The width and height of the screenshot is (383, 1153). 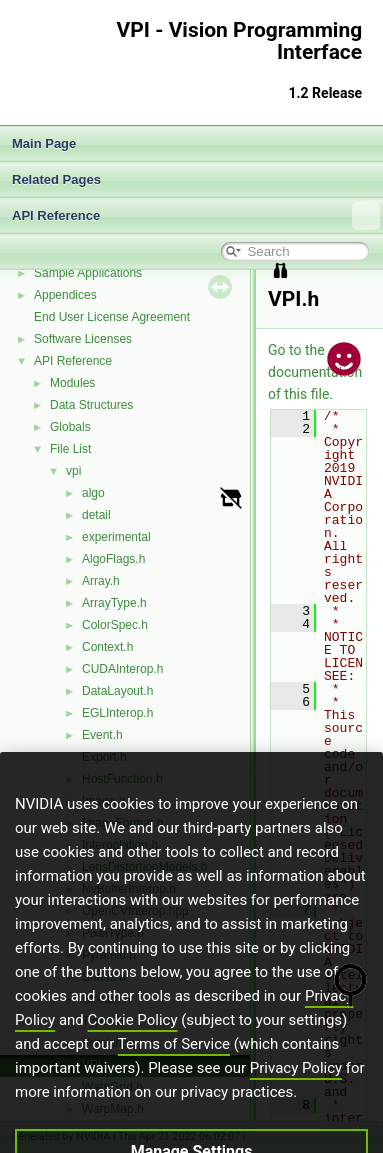 I want to click on add an emoji or reaction, so click(x=344, y=359).